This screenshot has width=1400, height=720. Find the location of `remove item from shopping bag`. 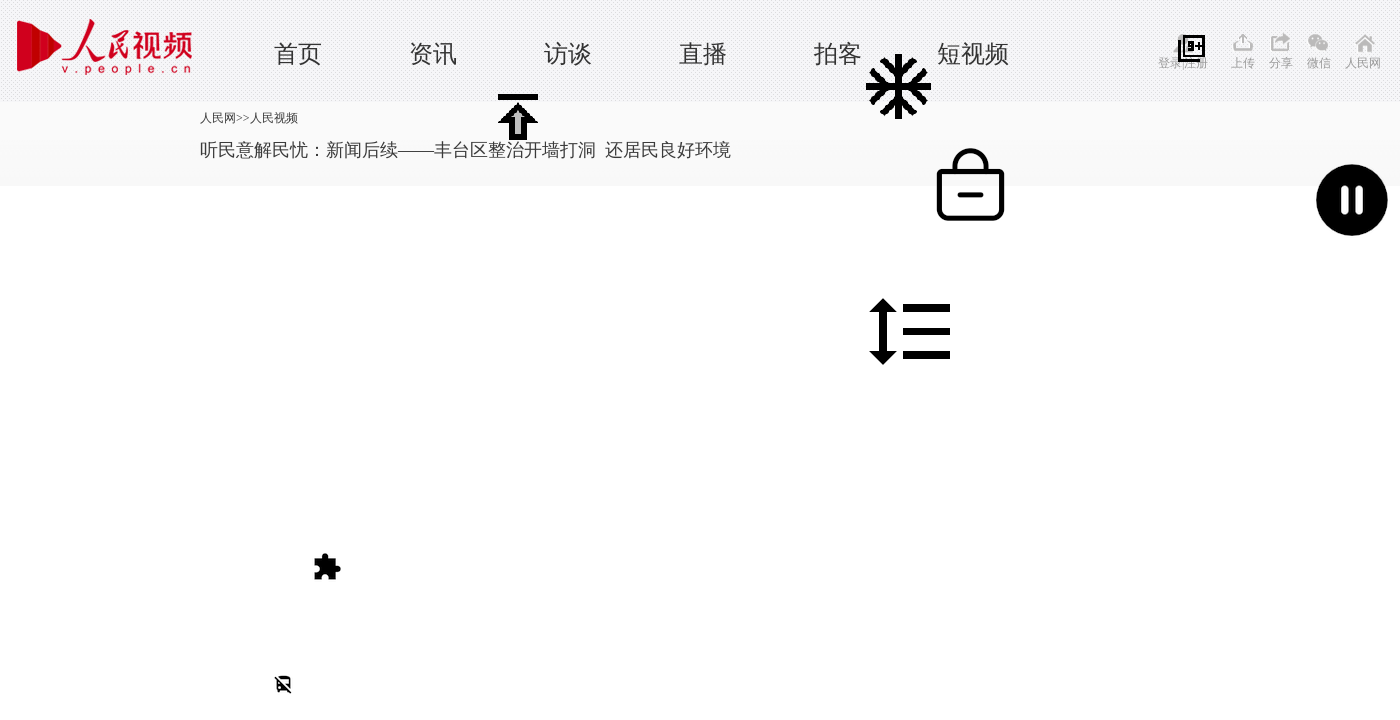

remove item from shopping bag is located at coordinates (970, 184).